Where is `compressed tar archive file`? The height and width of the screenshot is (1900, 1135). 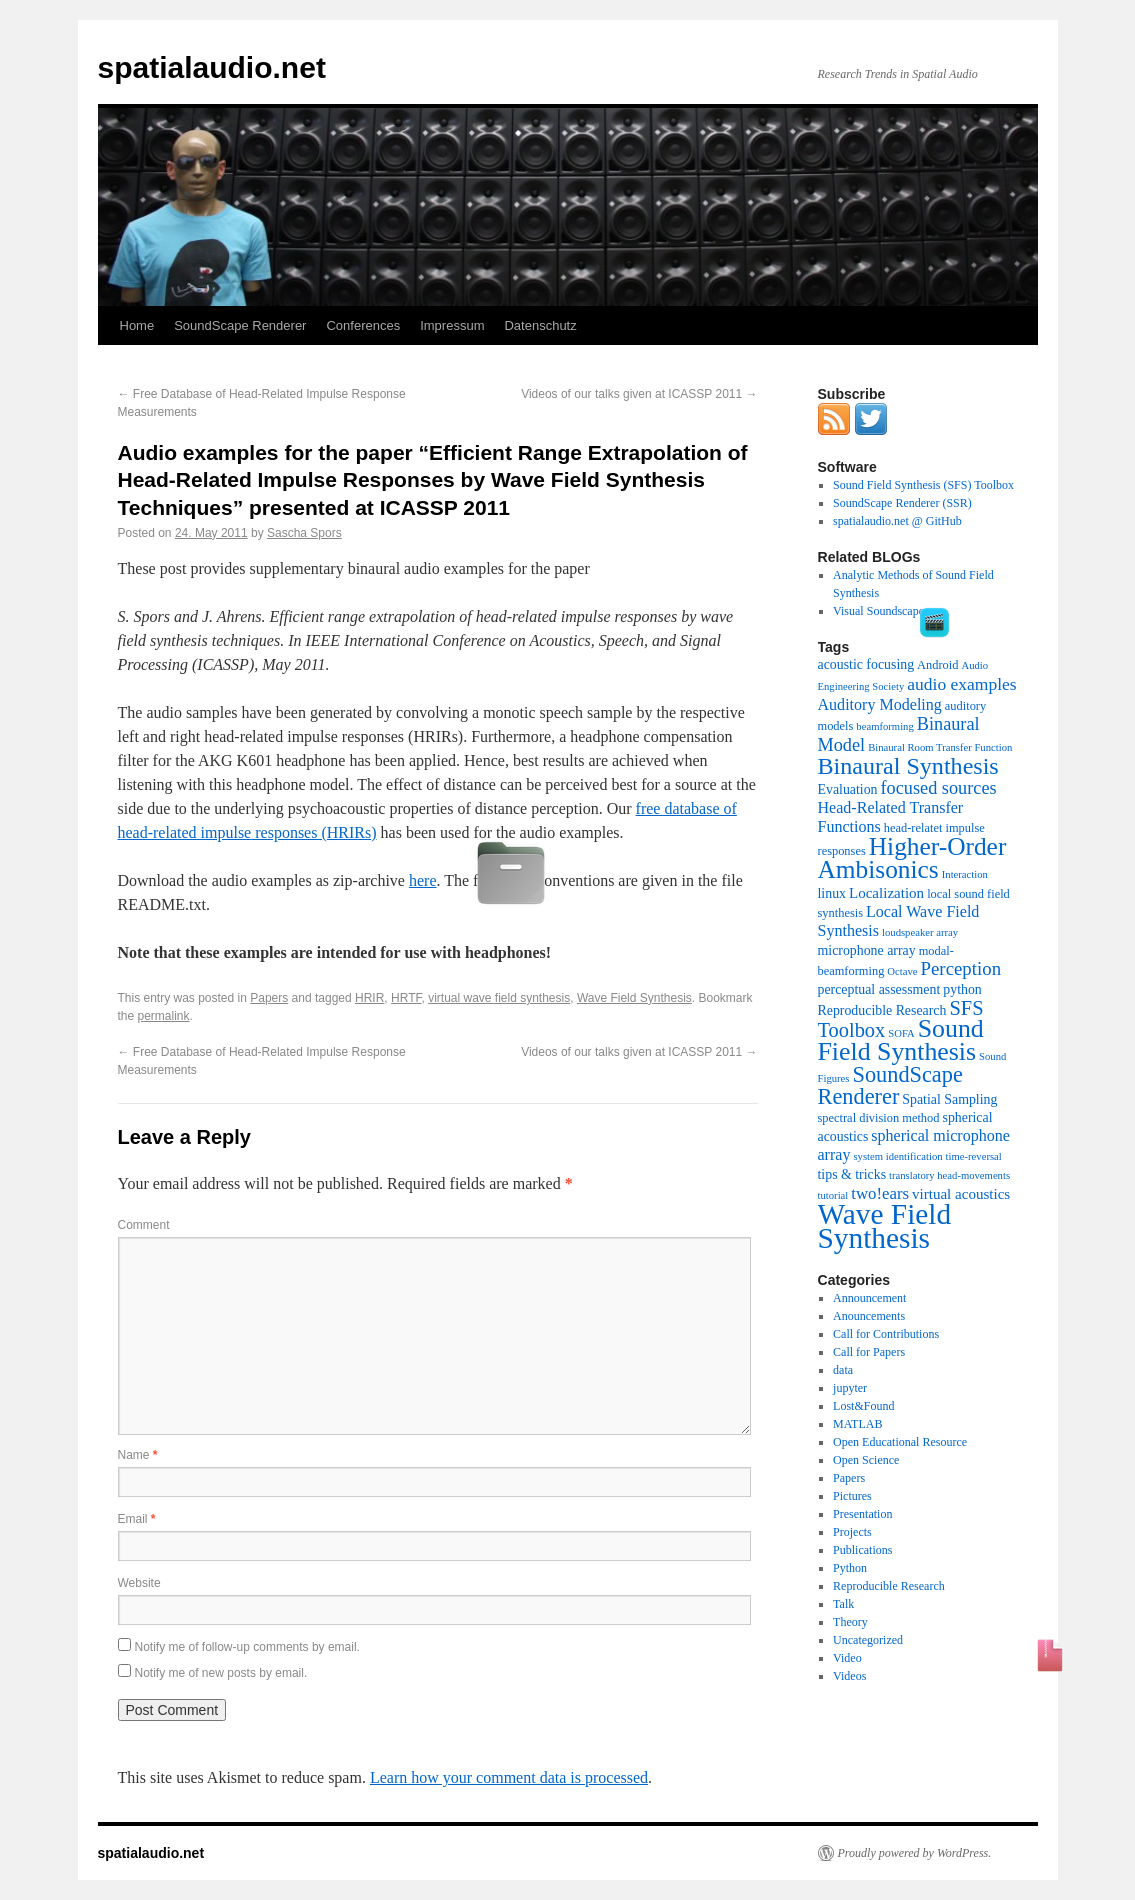 compressed tar archive file is located at coordinates (1050, 1656).